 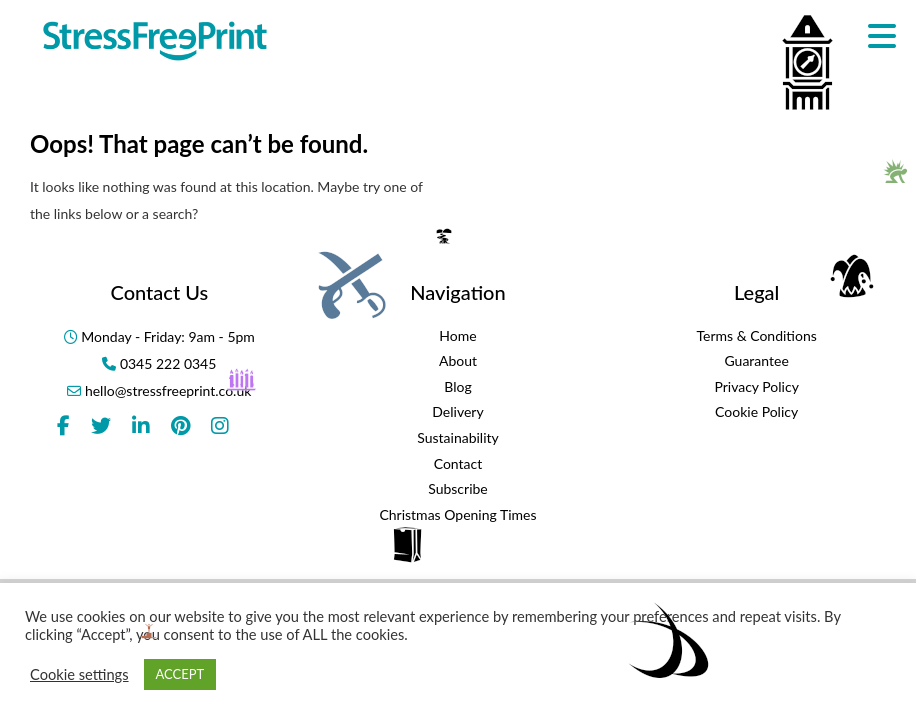 I want to click on indicates back pain or spinal discomfort, so click(x=895, y=171).